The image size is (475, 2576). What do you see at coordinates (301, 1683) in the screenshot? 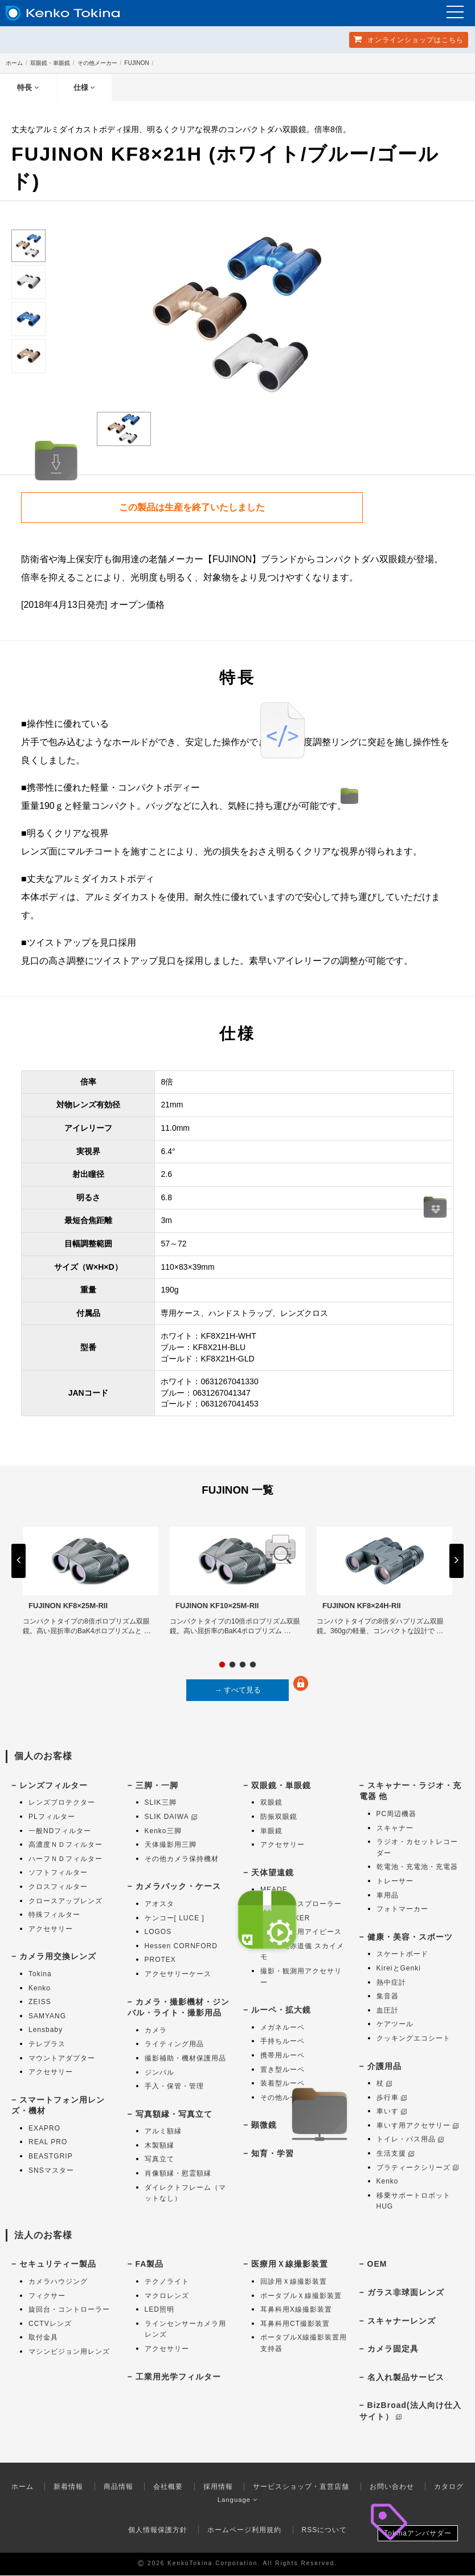
I see `lock the screen or enable security` at bounding box center [301, 1683].